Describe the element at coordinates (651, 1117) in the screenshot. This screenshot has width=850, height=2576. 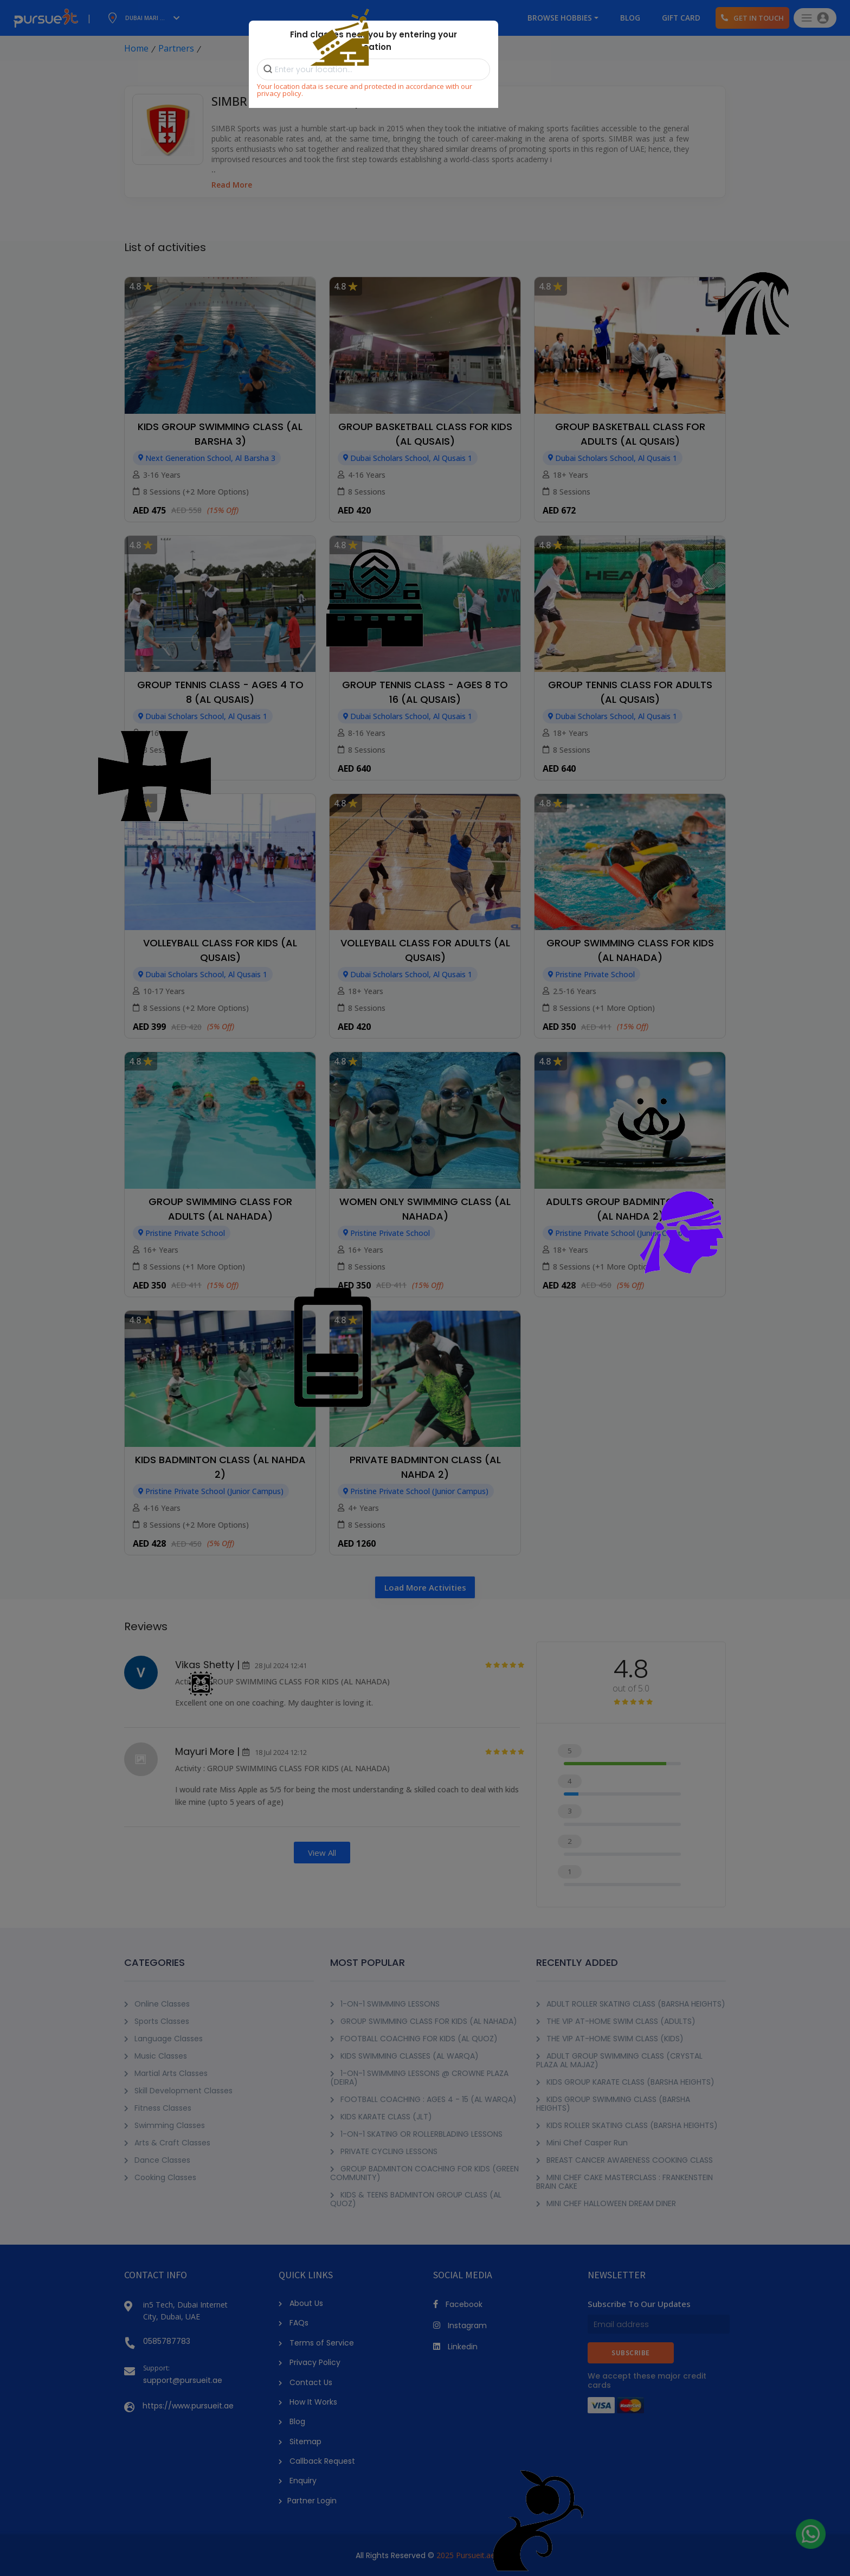
I see `select boar or wild pig character class` at that location.